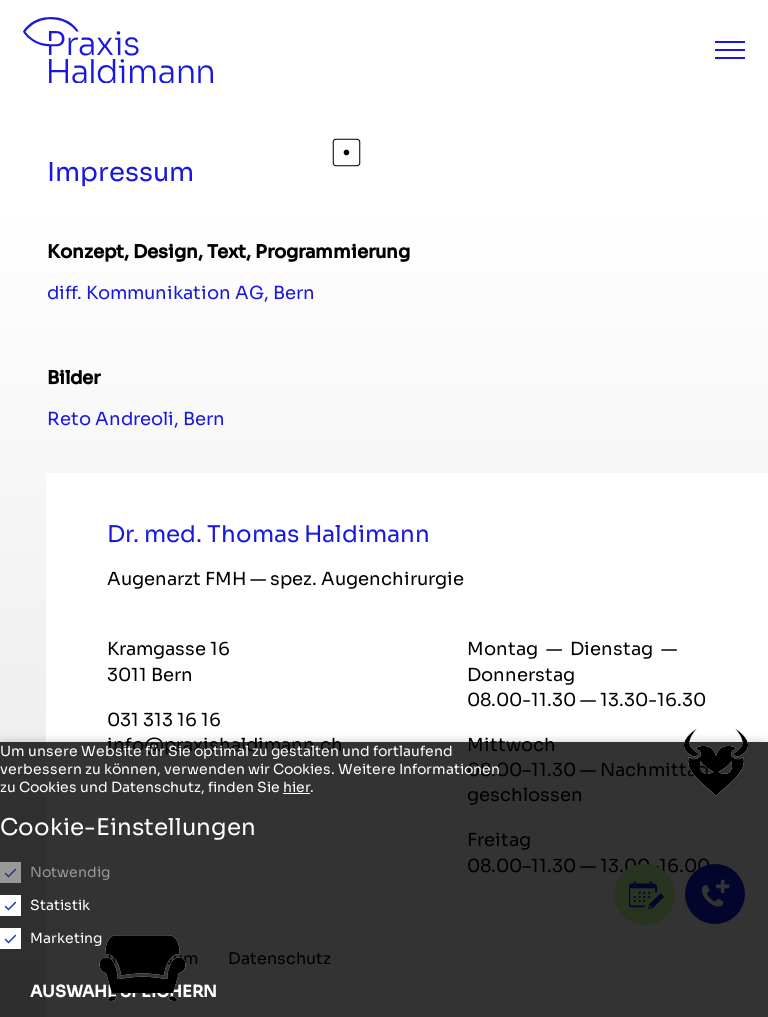  Describe the element at coordinates (346, 152) in the screenshot. I see `roll the dice or trigger random selection` at that location.